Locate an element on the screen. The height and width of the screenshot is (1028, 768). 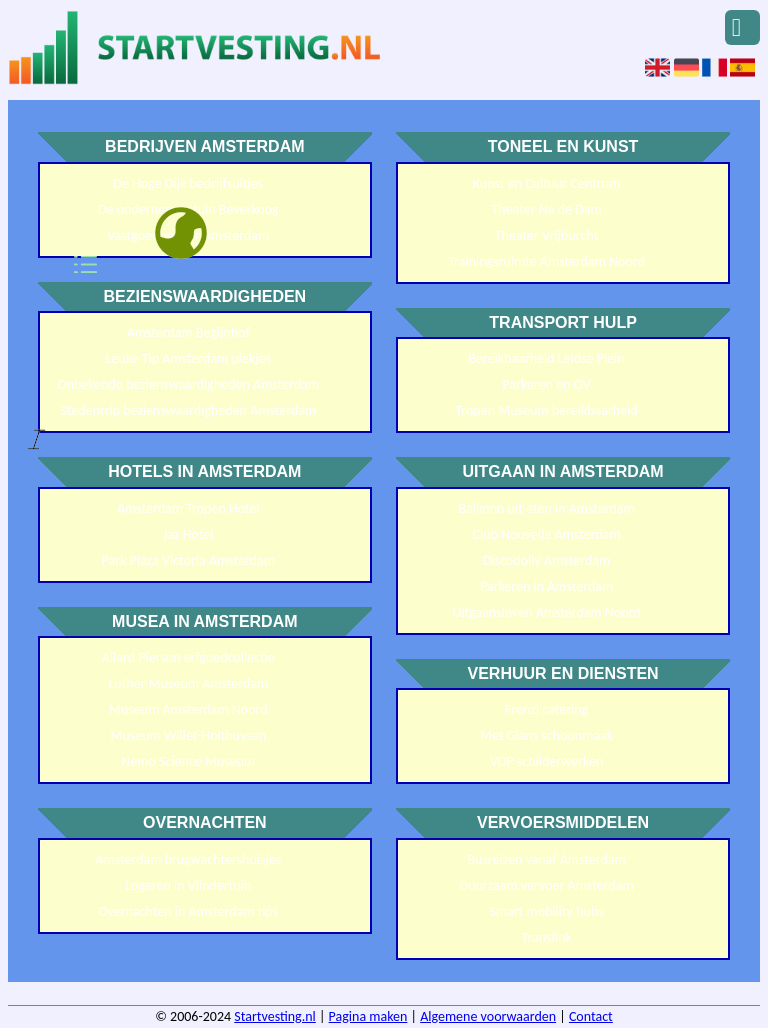
view items in a list format is located at coordinates (85, 264).